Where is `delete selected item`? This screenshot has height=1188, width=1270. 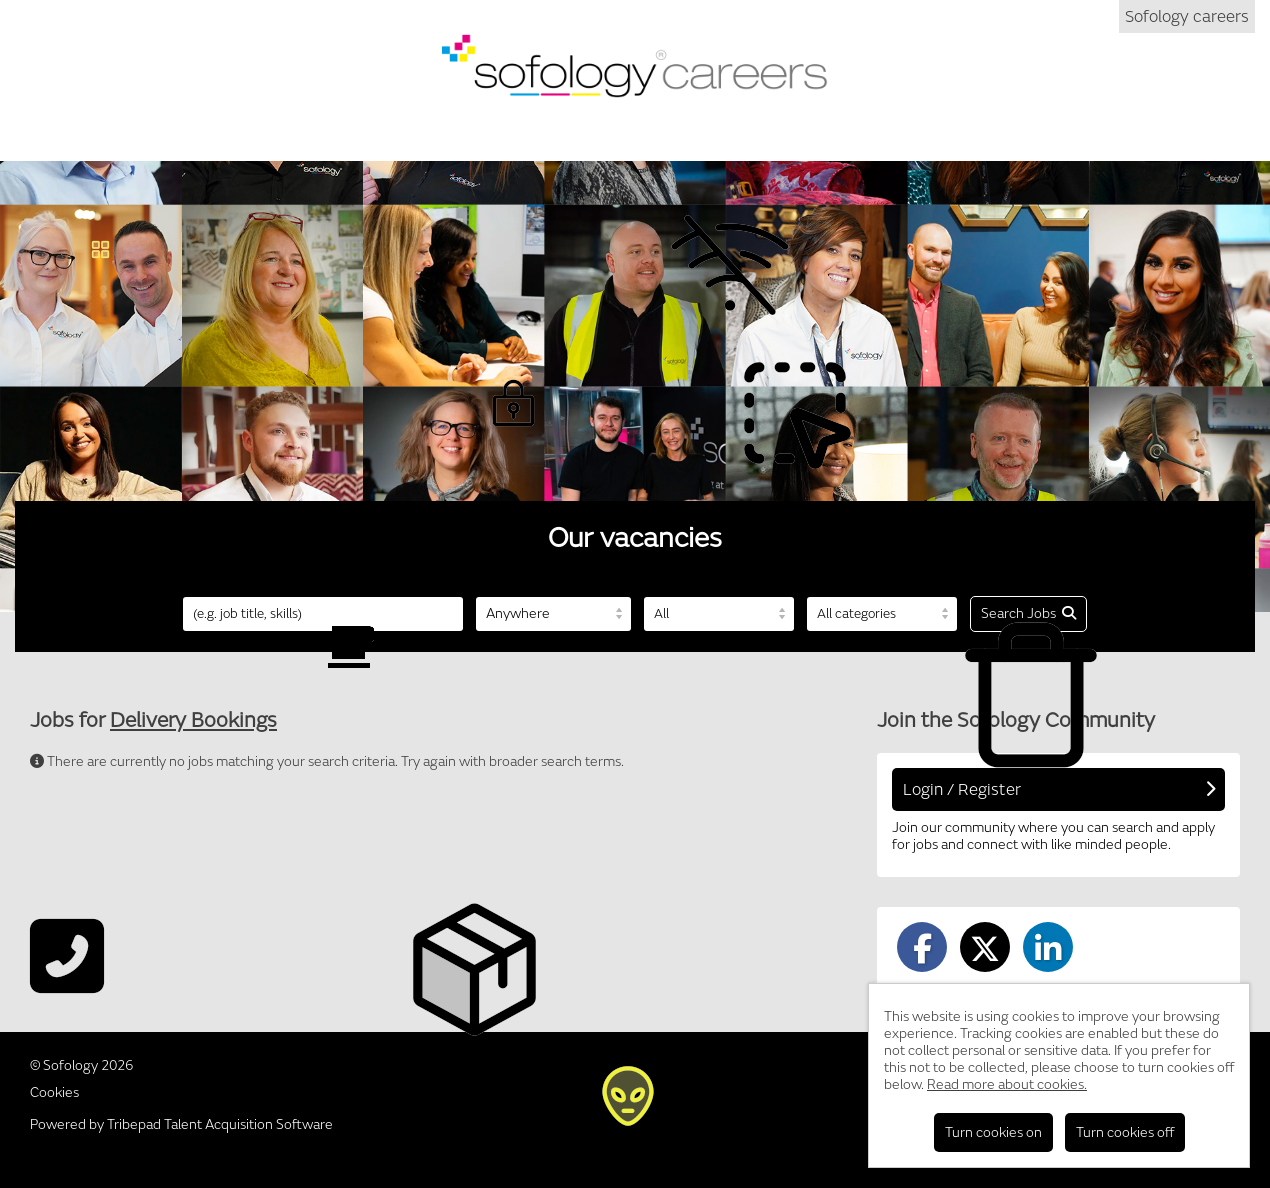
delete selected item is located at coordinates (1031, 695).